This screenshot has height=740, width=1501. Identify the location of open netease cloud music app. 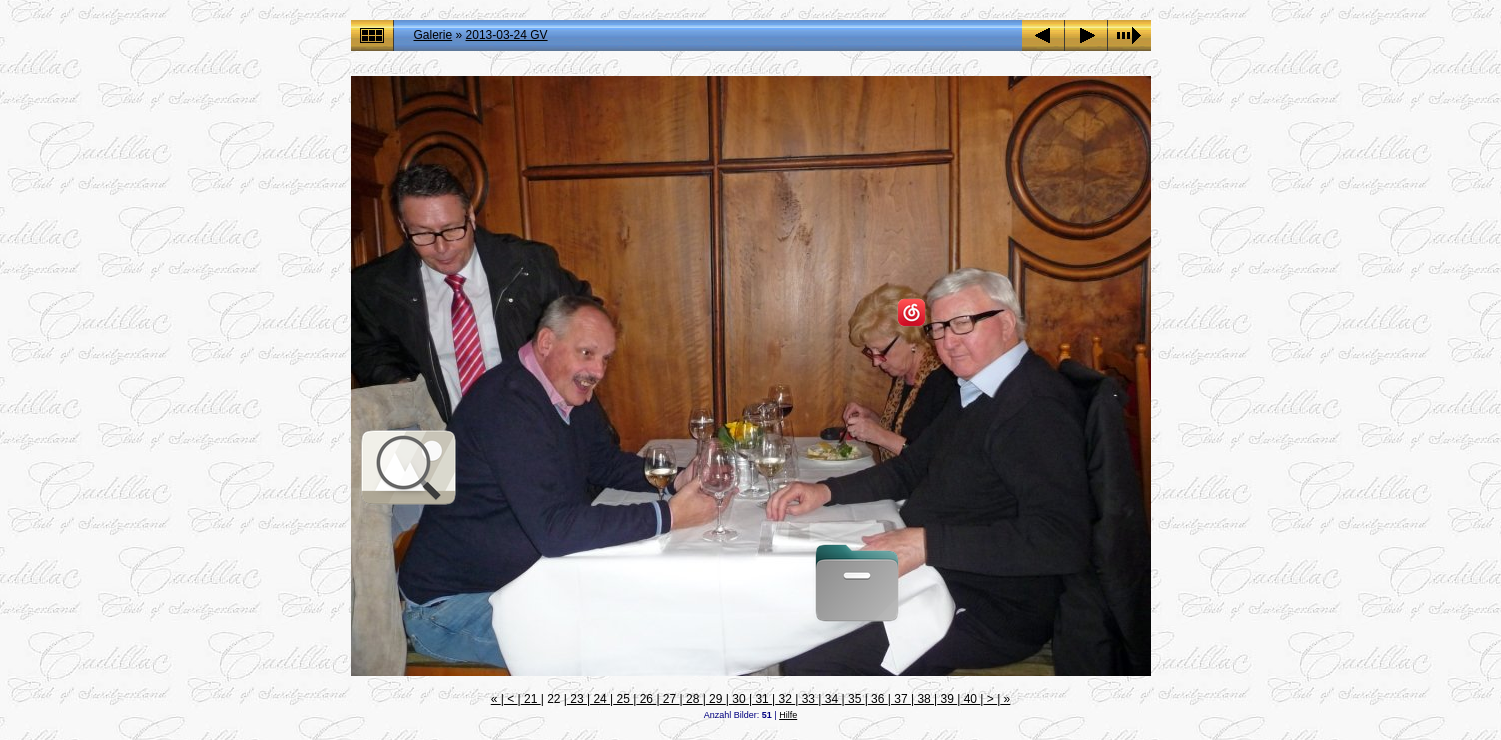
(911, 312).